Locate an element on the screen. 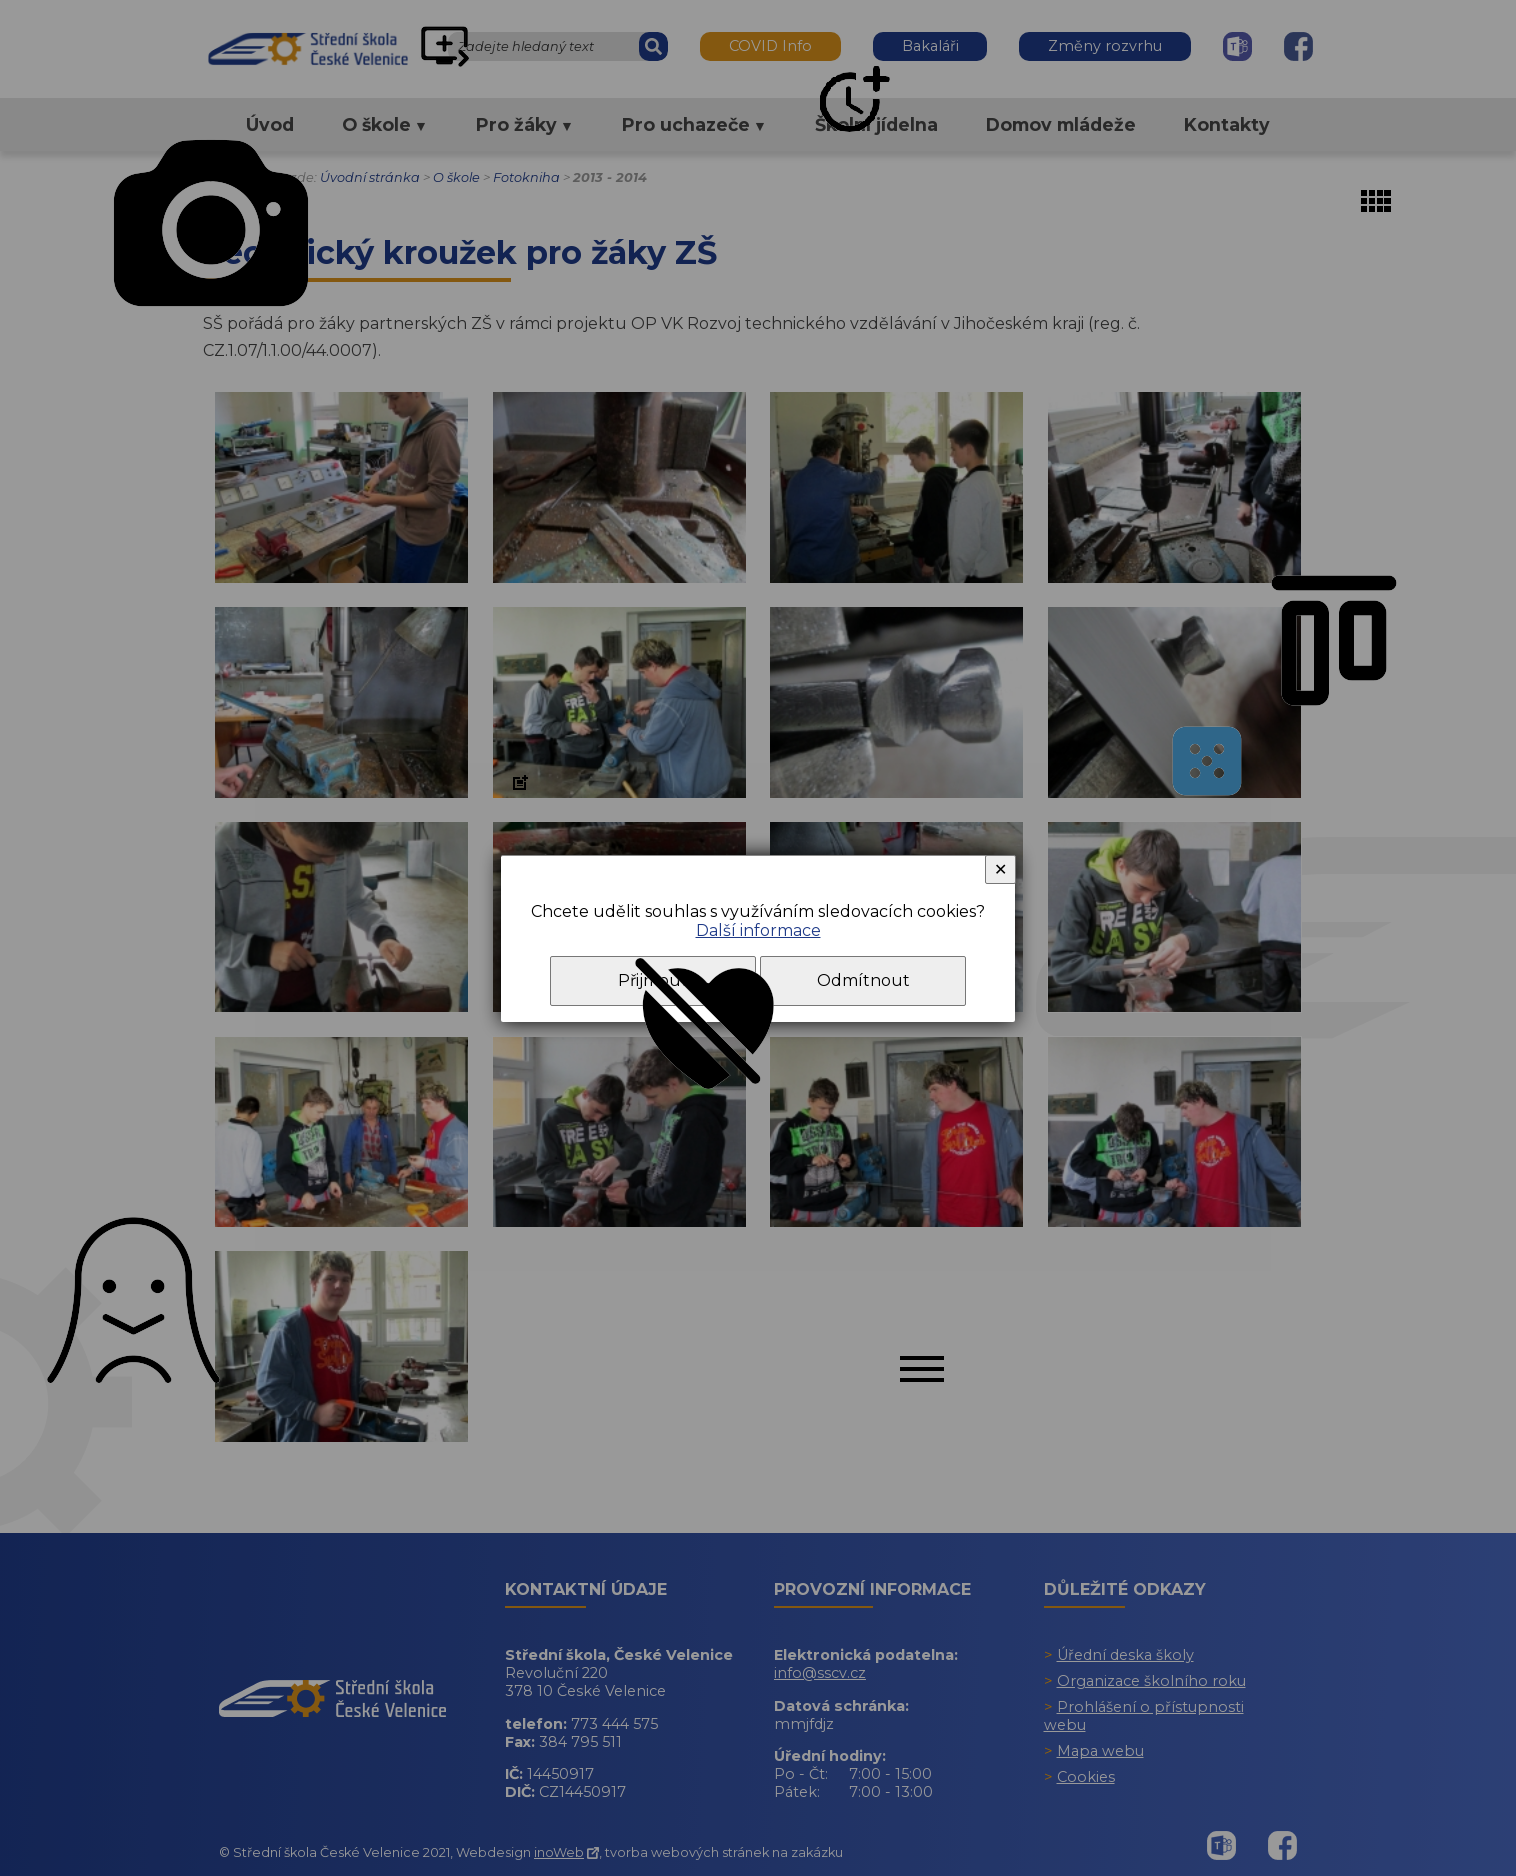 The image size is (1516, 1876). create a new post or document is located at coordinates (520, 782).